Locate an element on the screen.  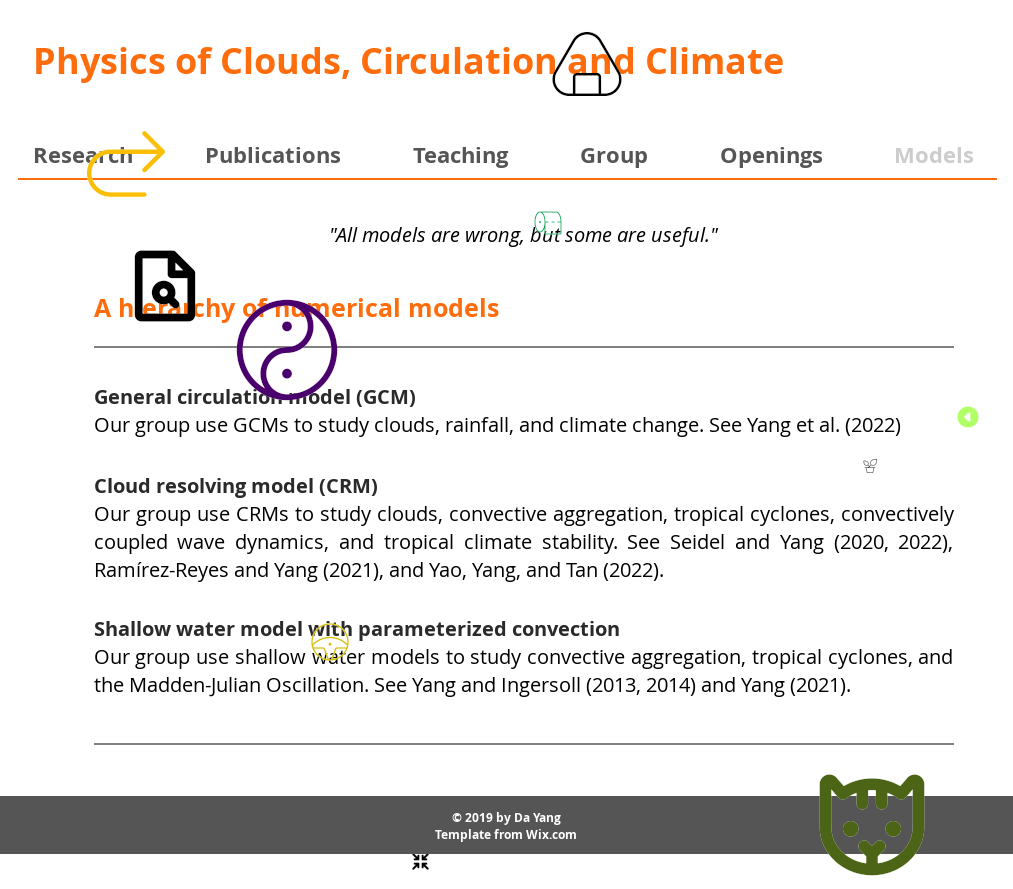
view pet-related content or settings is located at coordinates (872, 823).